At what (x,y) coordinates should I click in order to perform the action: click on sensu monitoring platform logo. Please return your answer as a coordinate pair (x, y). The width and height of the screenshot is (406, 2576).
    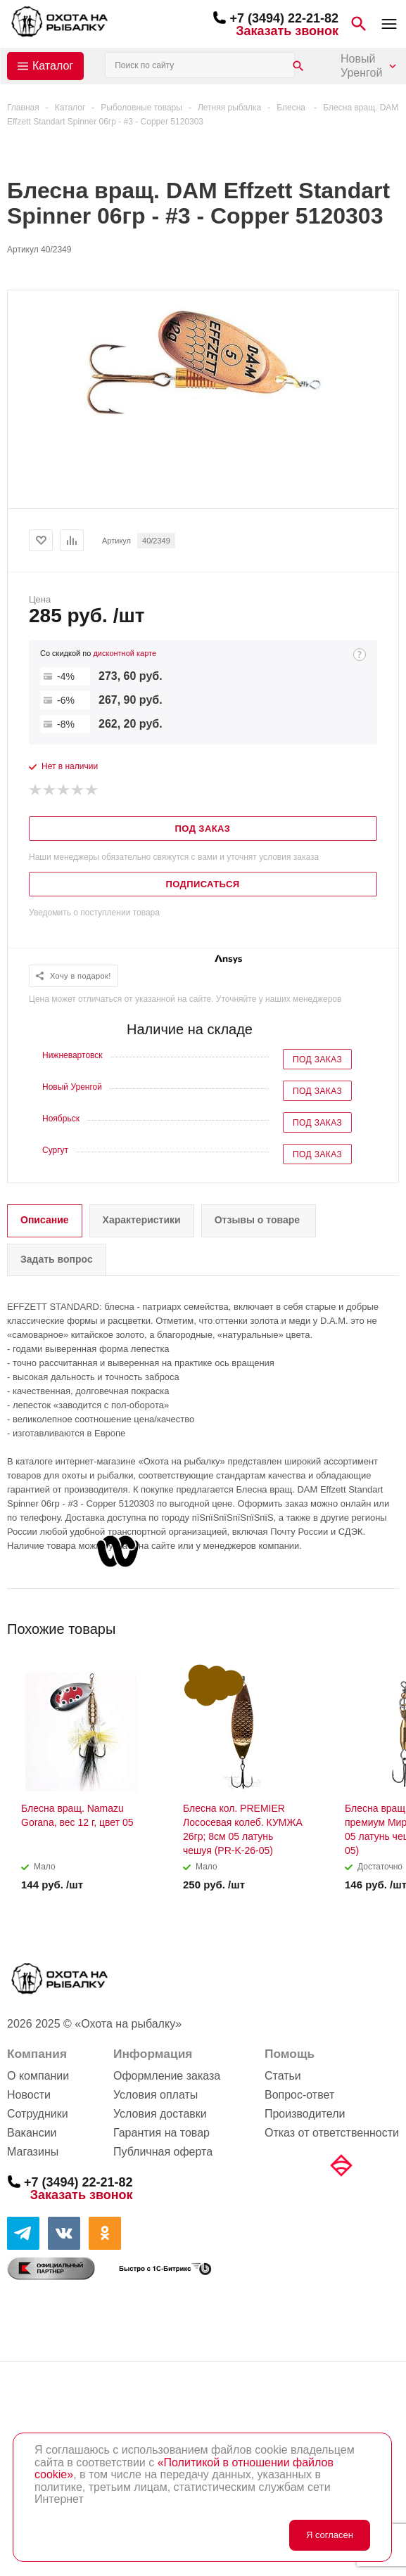
    Looking at the image, I should click on (341, 2165).